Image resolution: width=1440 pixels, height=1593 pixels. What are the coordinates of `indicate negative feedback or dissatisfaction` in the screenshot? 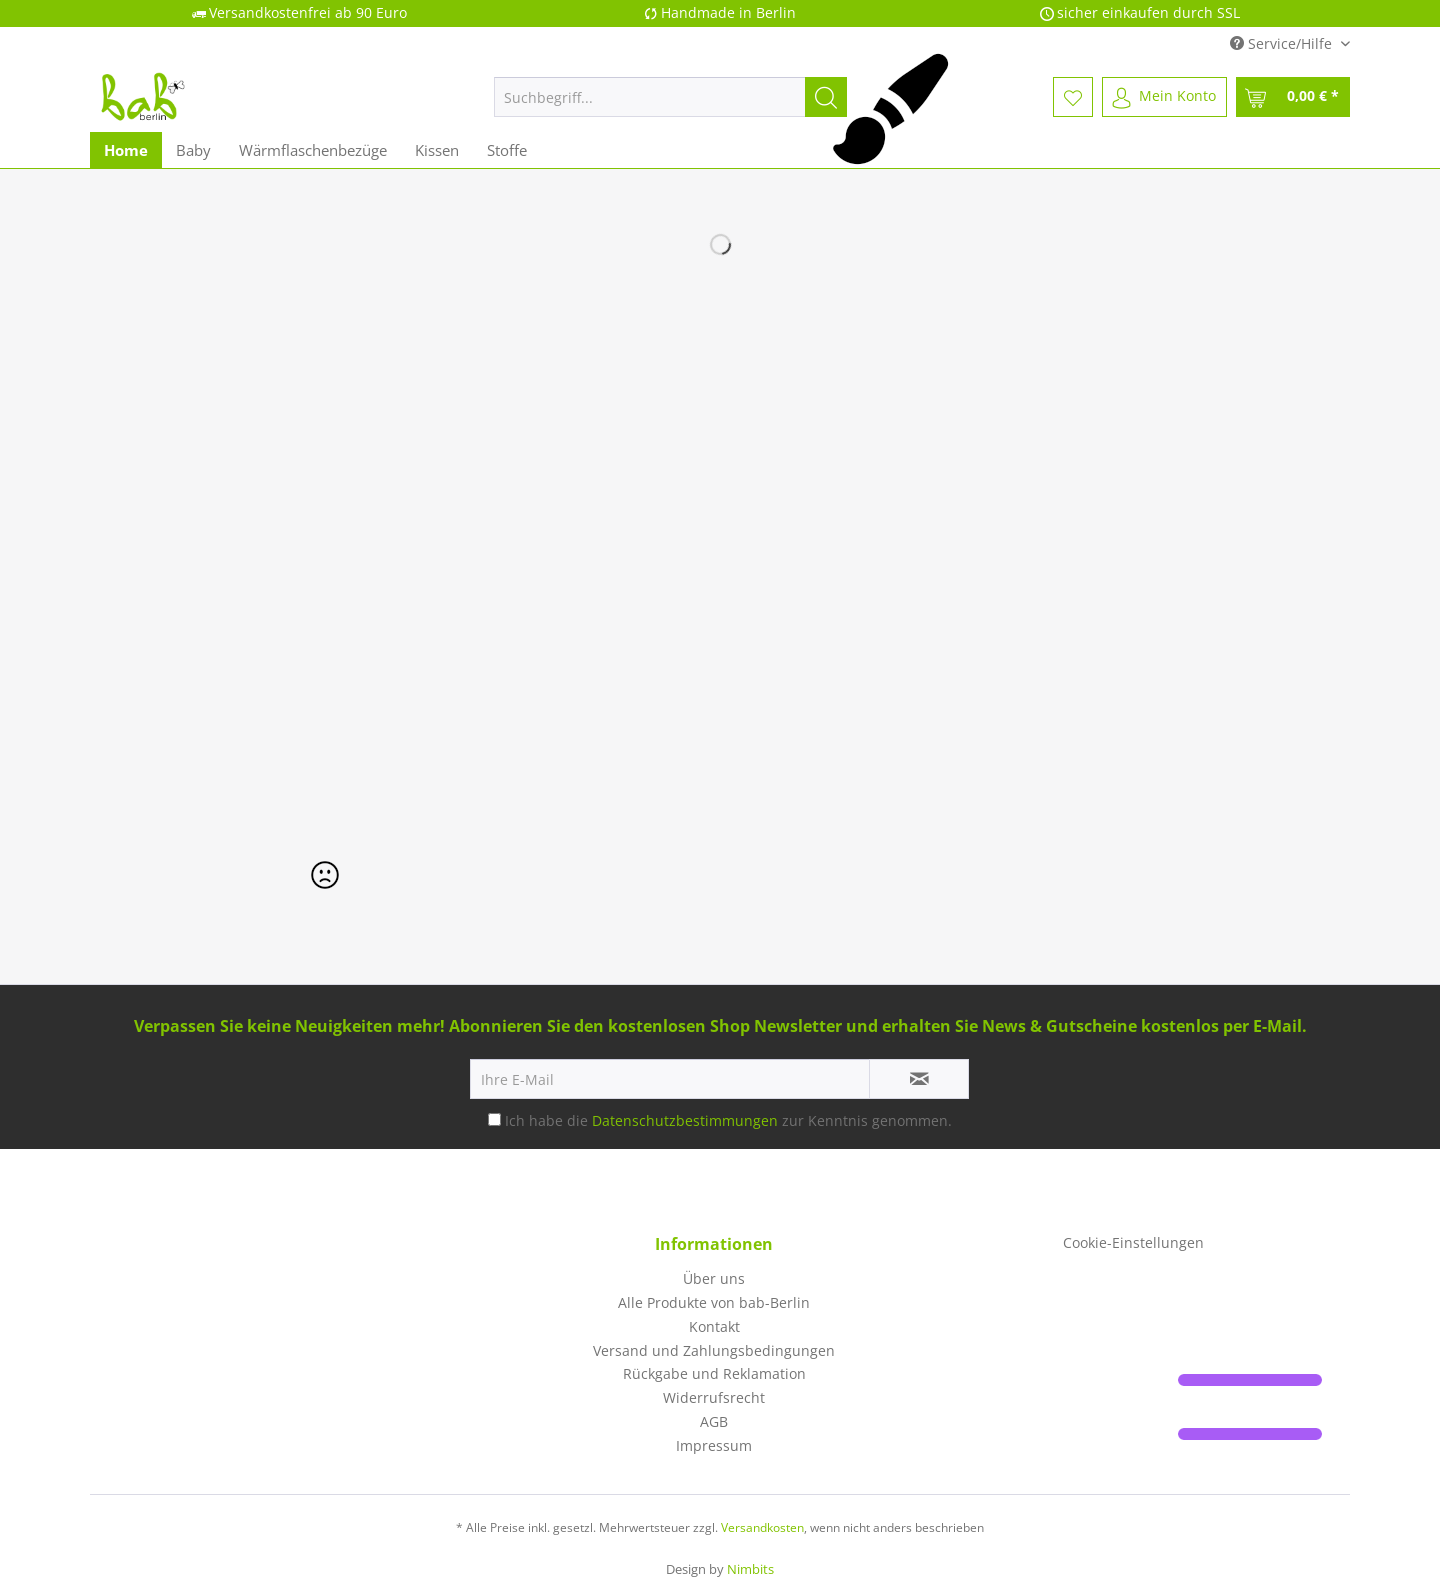 It's located at (325, 875).